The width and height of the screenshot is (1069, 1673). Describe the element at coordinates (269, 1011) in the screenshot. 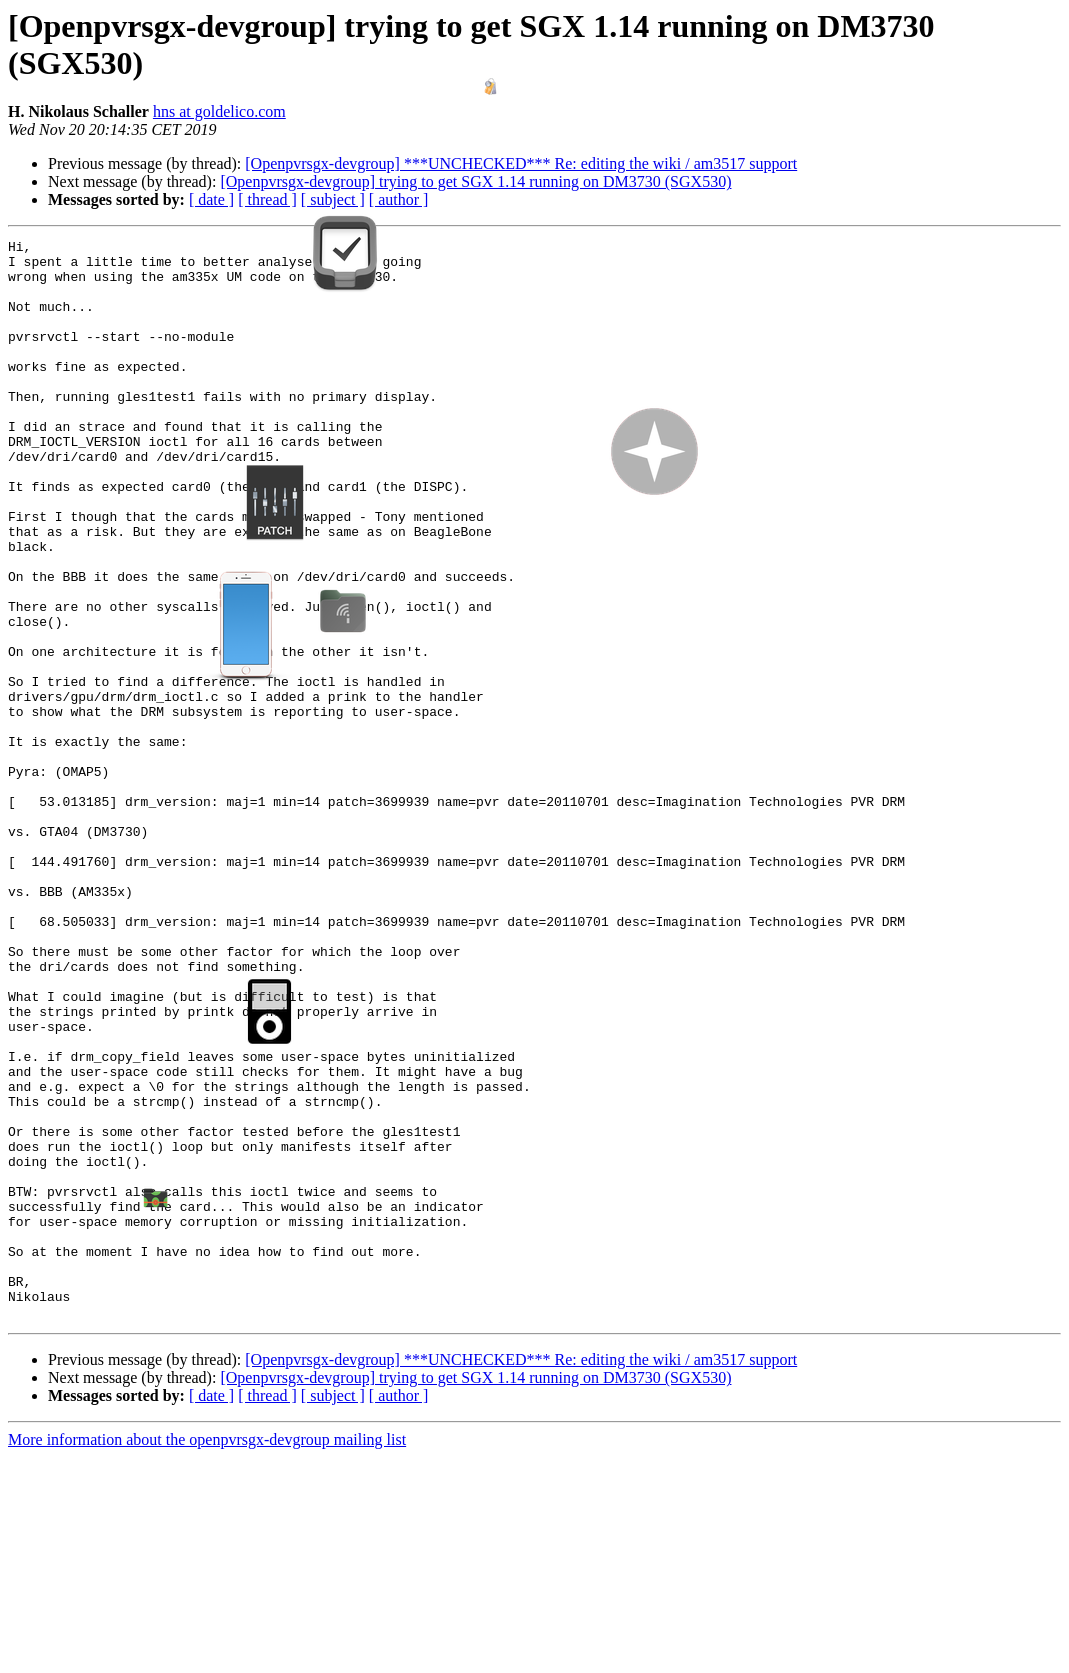

I see `access connected iPod Classic device` at that location.